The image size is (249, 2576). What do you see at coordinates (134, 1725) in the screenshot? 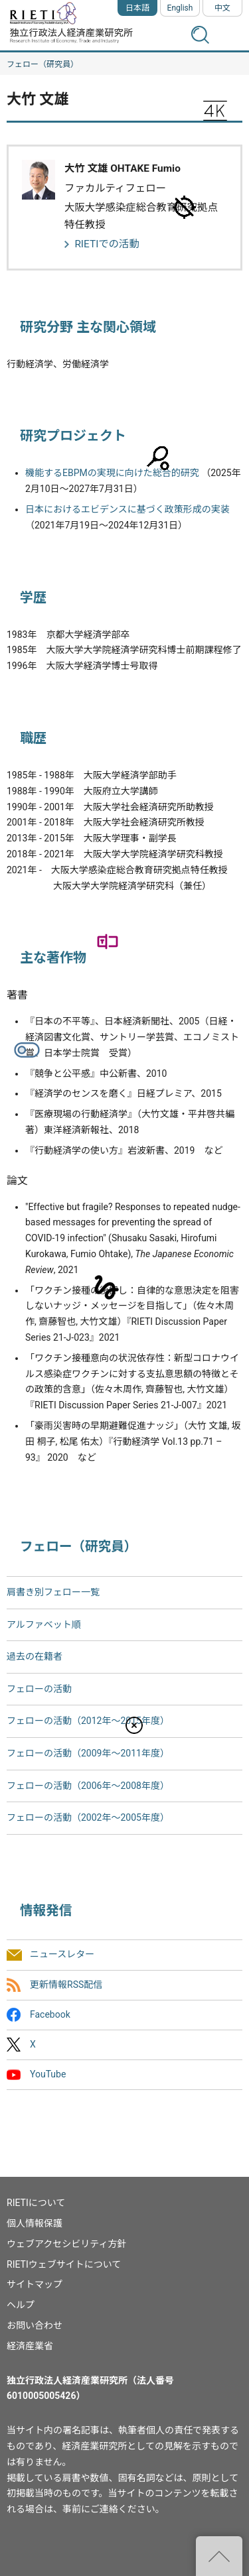
I see `close or dismiss a dialog` at bounding box center [134, 1725].